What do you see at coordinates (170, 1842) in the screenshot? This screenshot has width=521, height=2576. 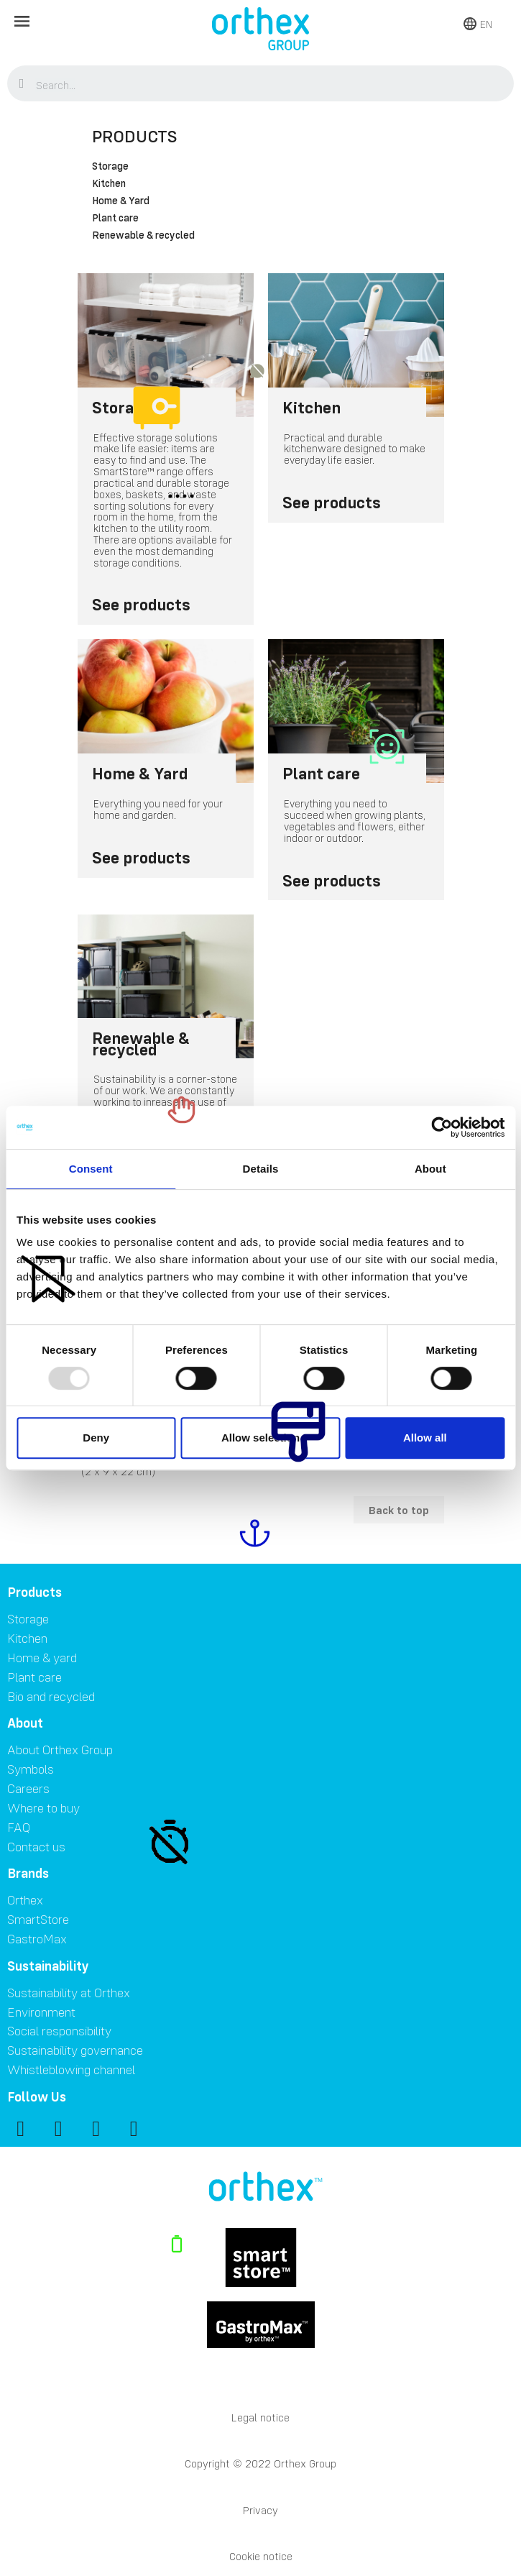 I see `timer is disabled or off` at bounding box center [170, 1842].